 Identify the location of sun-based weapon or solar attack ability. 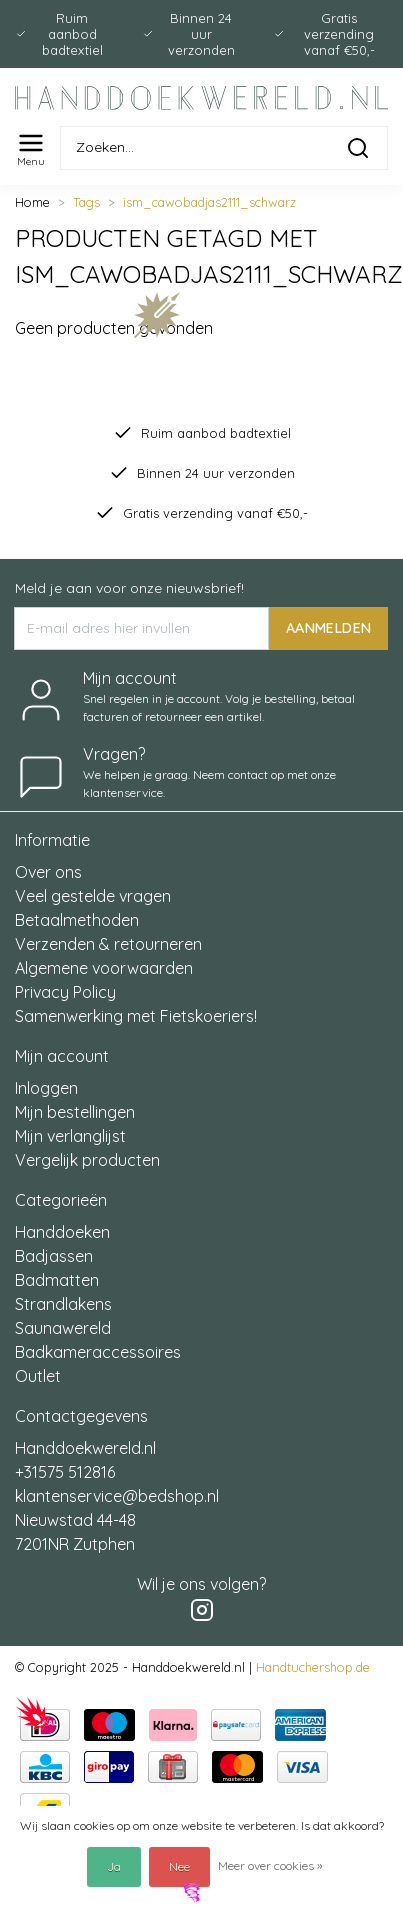
(157, 315).